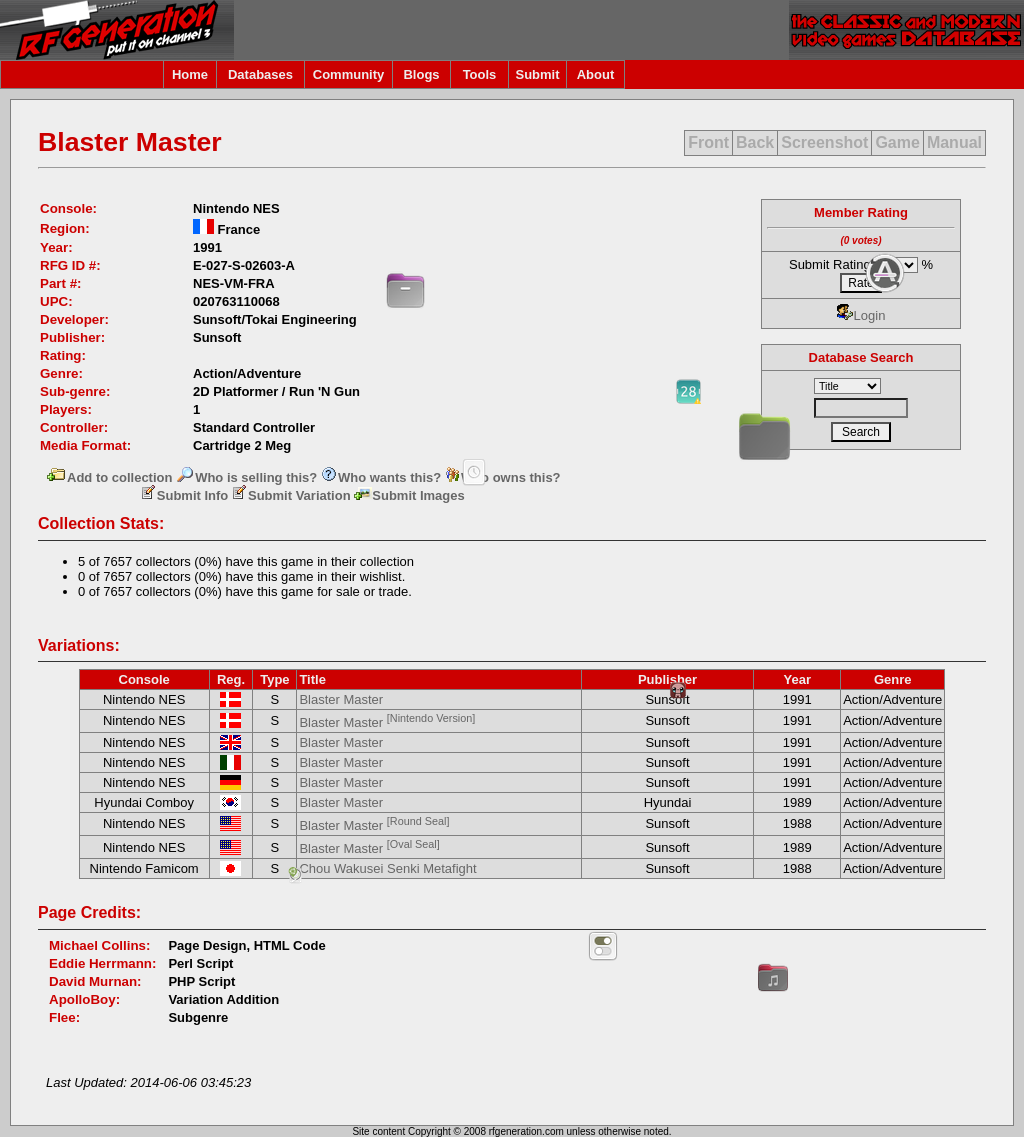  Describe the element at coordinates (295, 875) in the screenshot. I see `launch ubuntu installer application` at that location.